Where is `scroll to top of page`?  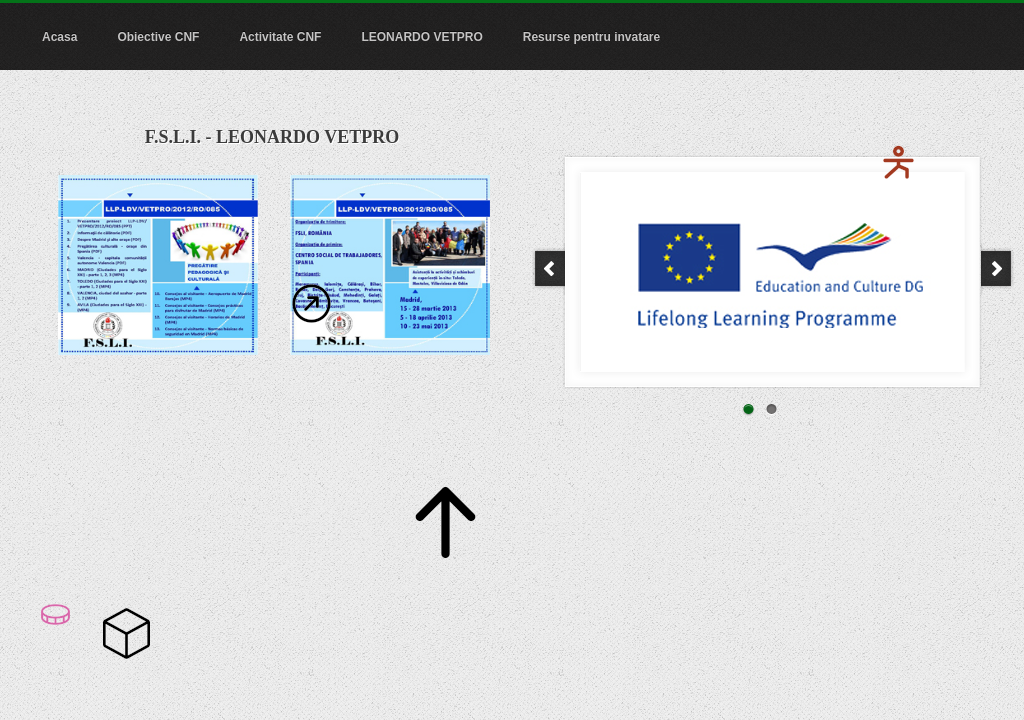 scroll to top of page is located at coordinates (445, 522).